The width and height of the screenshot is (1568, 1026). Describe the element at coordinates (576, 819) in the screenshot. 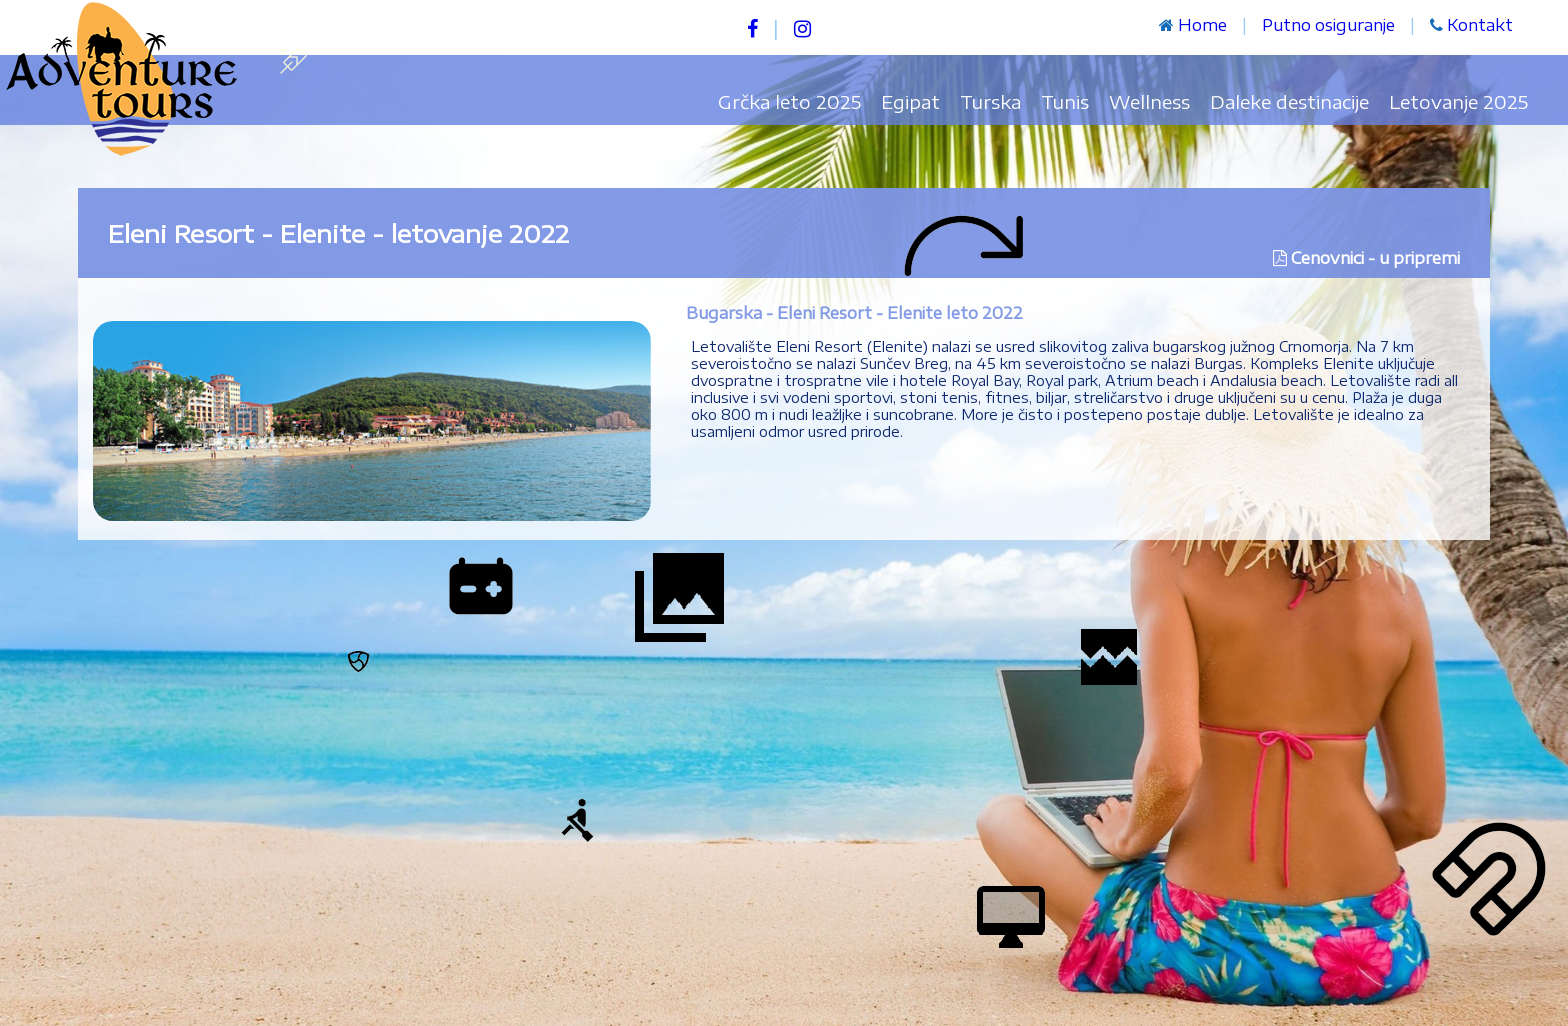

I see `access rowing or kayaking activities` at that location.